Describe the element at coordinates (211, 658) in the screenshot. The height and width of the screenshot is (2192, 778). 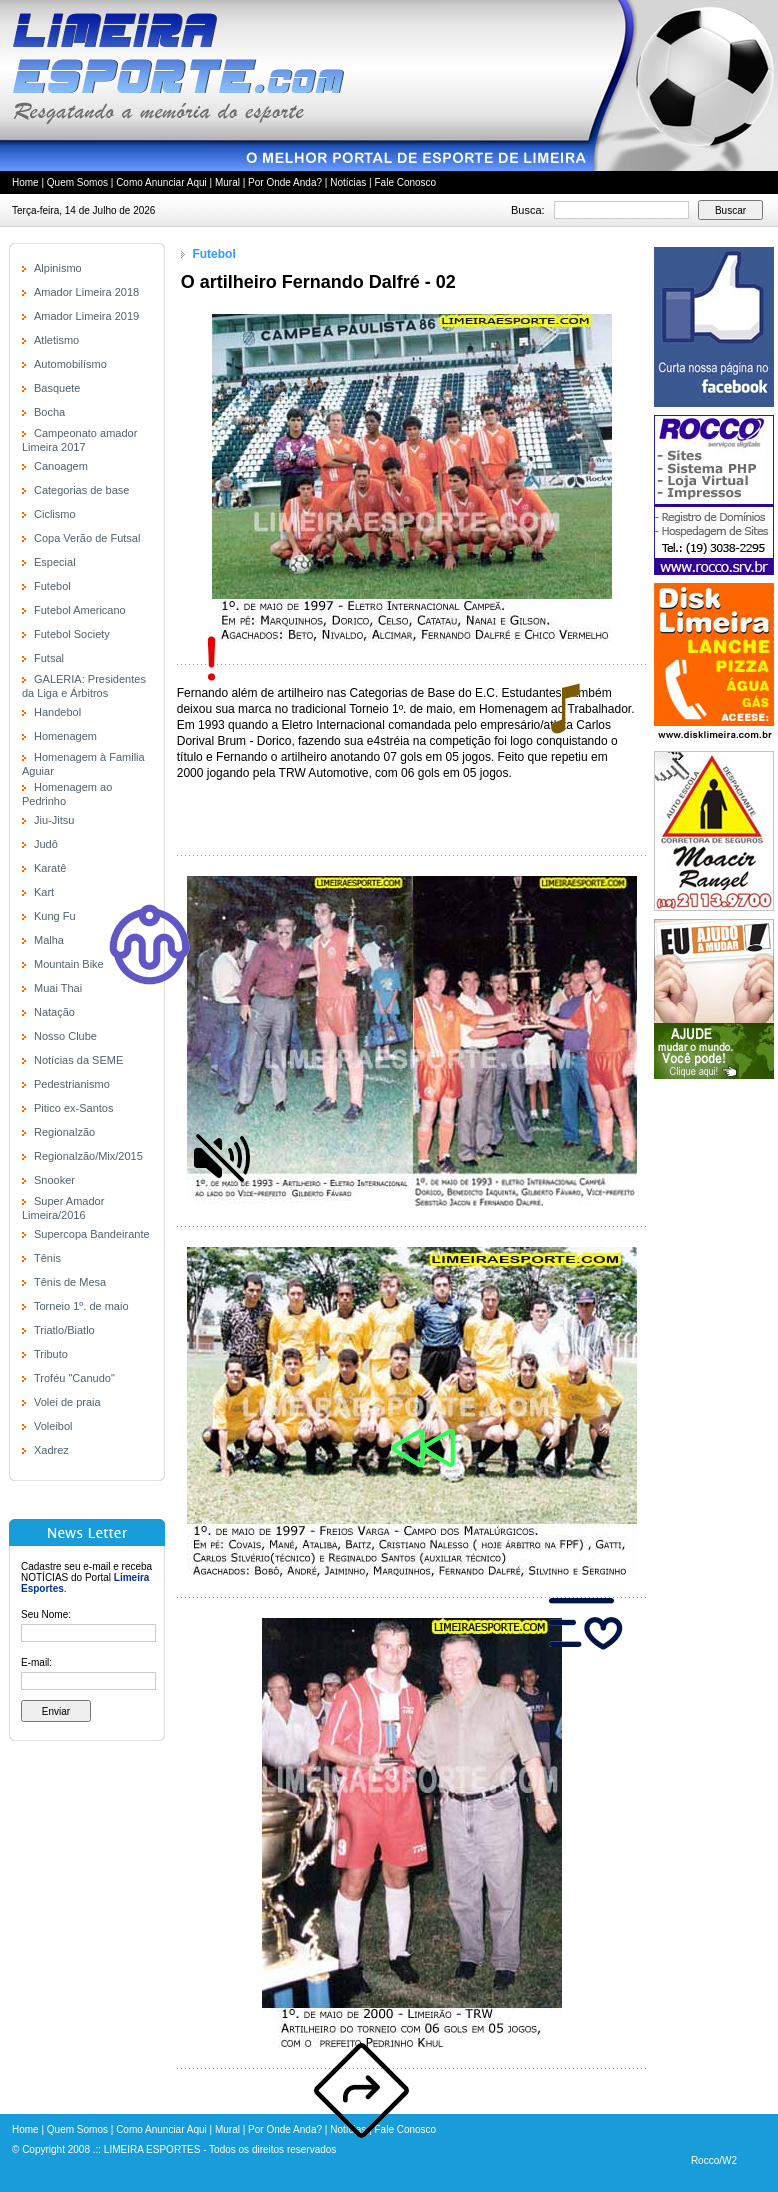
I see `indicates a warning or important notice` at that location.